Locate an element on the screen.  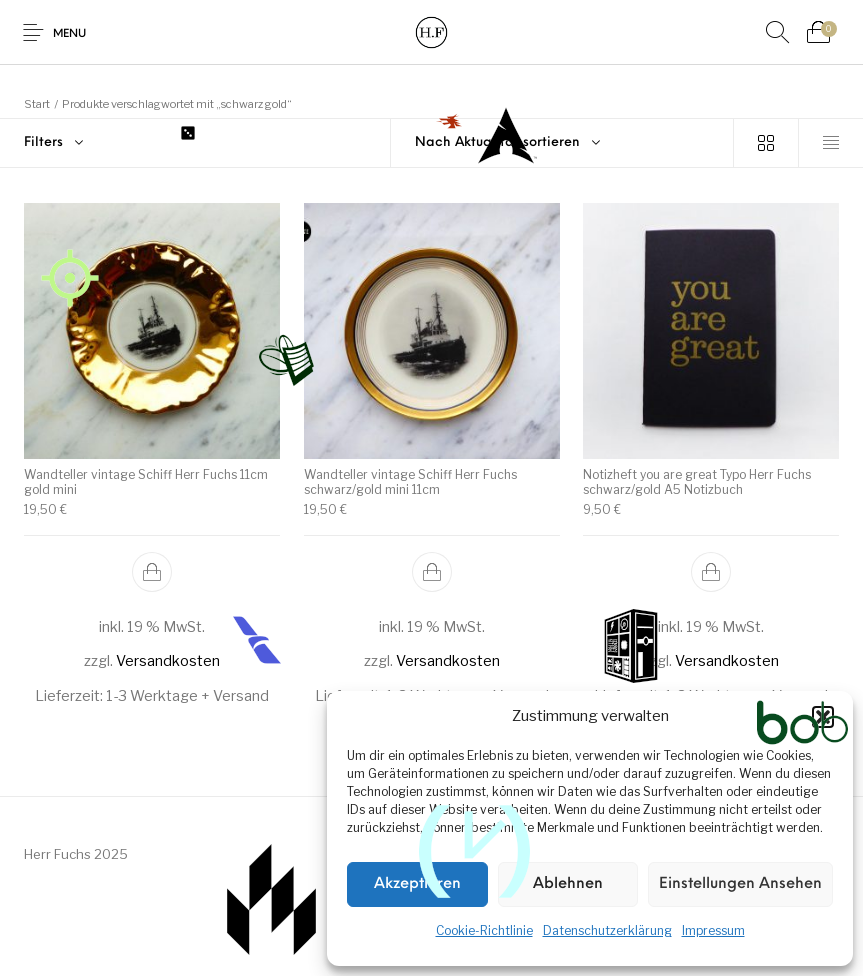
open the American Airlines app is located at coordinates (257, 640).